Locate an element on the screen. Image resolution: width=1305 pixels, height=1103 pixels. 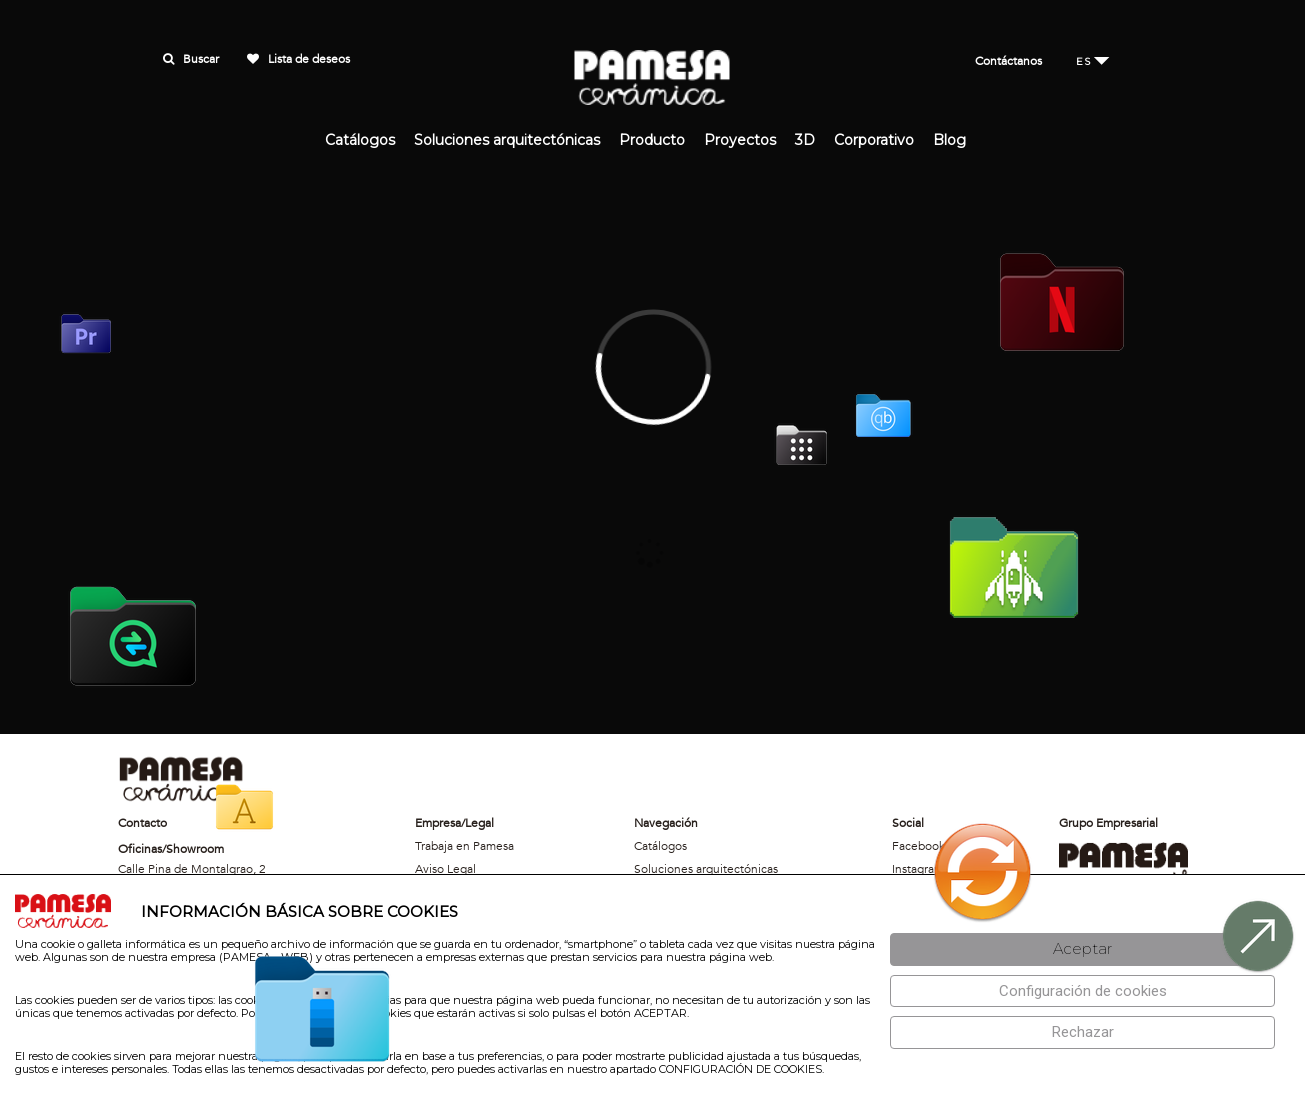
open ROS (Robot Operating System) project folder is located at coordinates (801, 446).